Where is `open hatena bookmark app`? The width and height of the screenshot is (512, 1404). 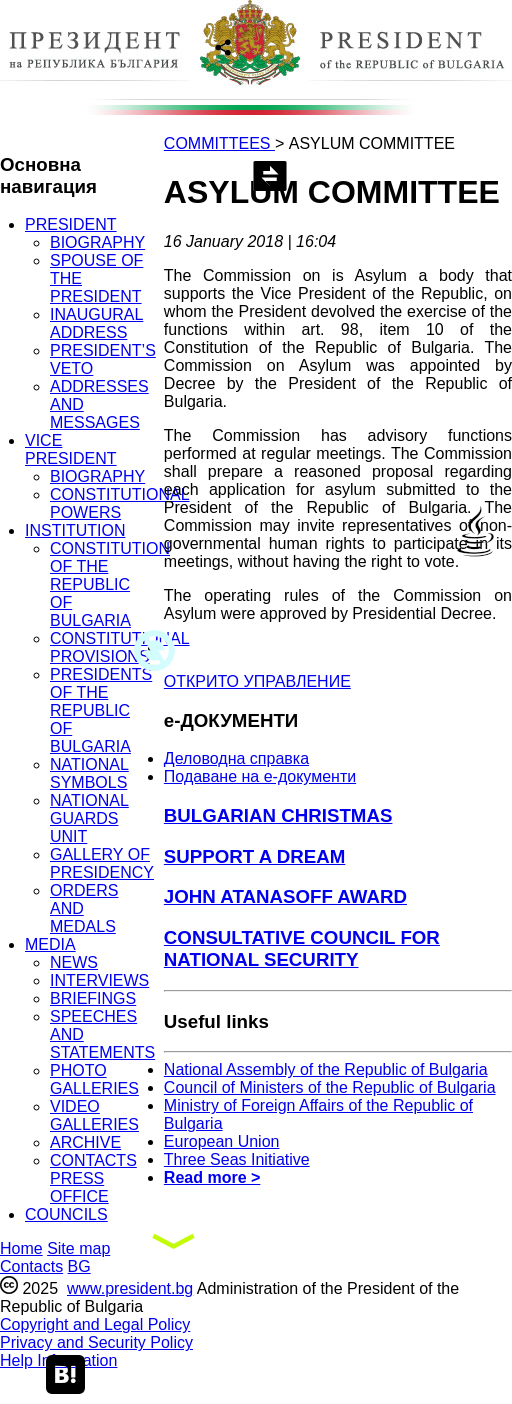
open hatena bookmark app is located at coordinates (65, 1374).